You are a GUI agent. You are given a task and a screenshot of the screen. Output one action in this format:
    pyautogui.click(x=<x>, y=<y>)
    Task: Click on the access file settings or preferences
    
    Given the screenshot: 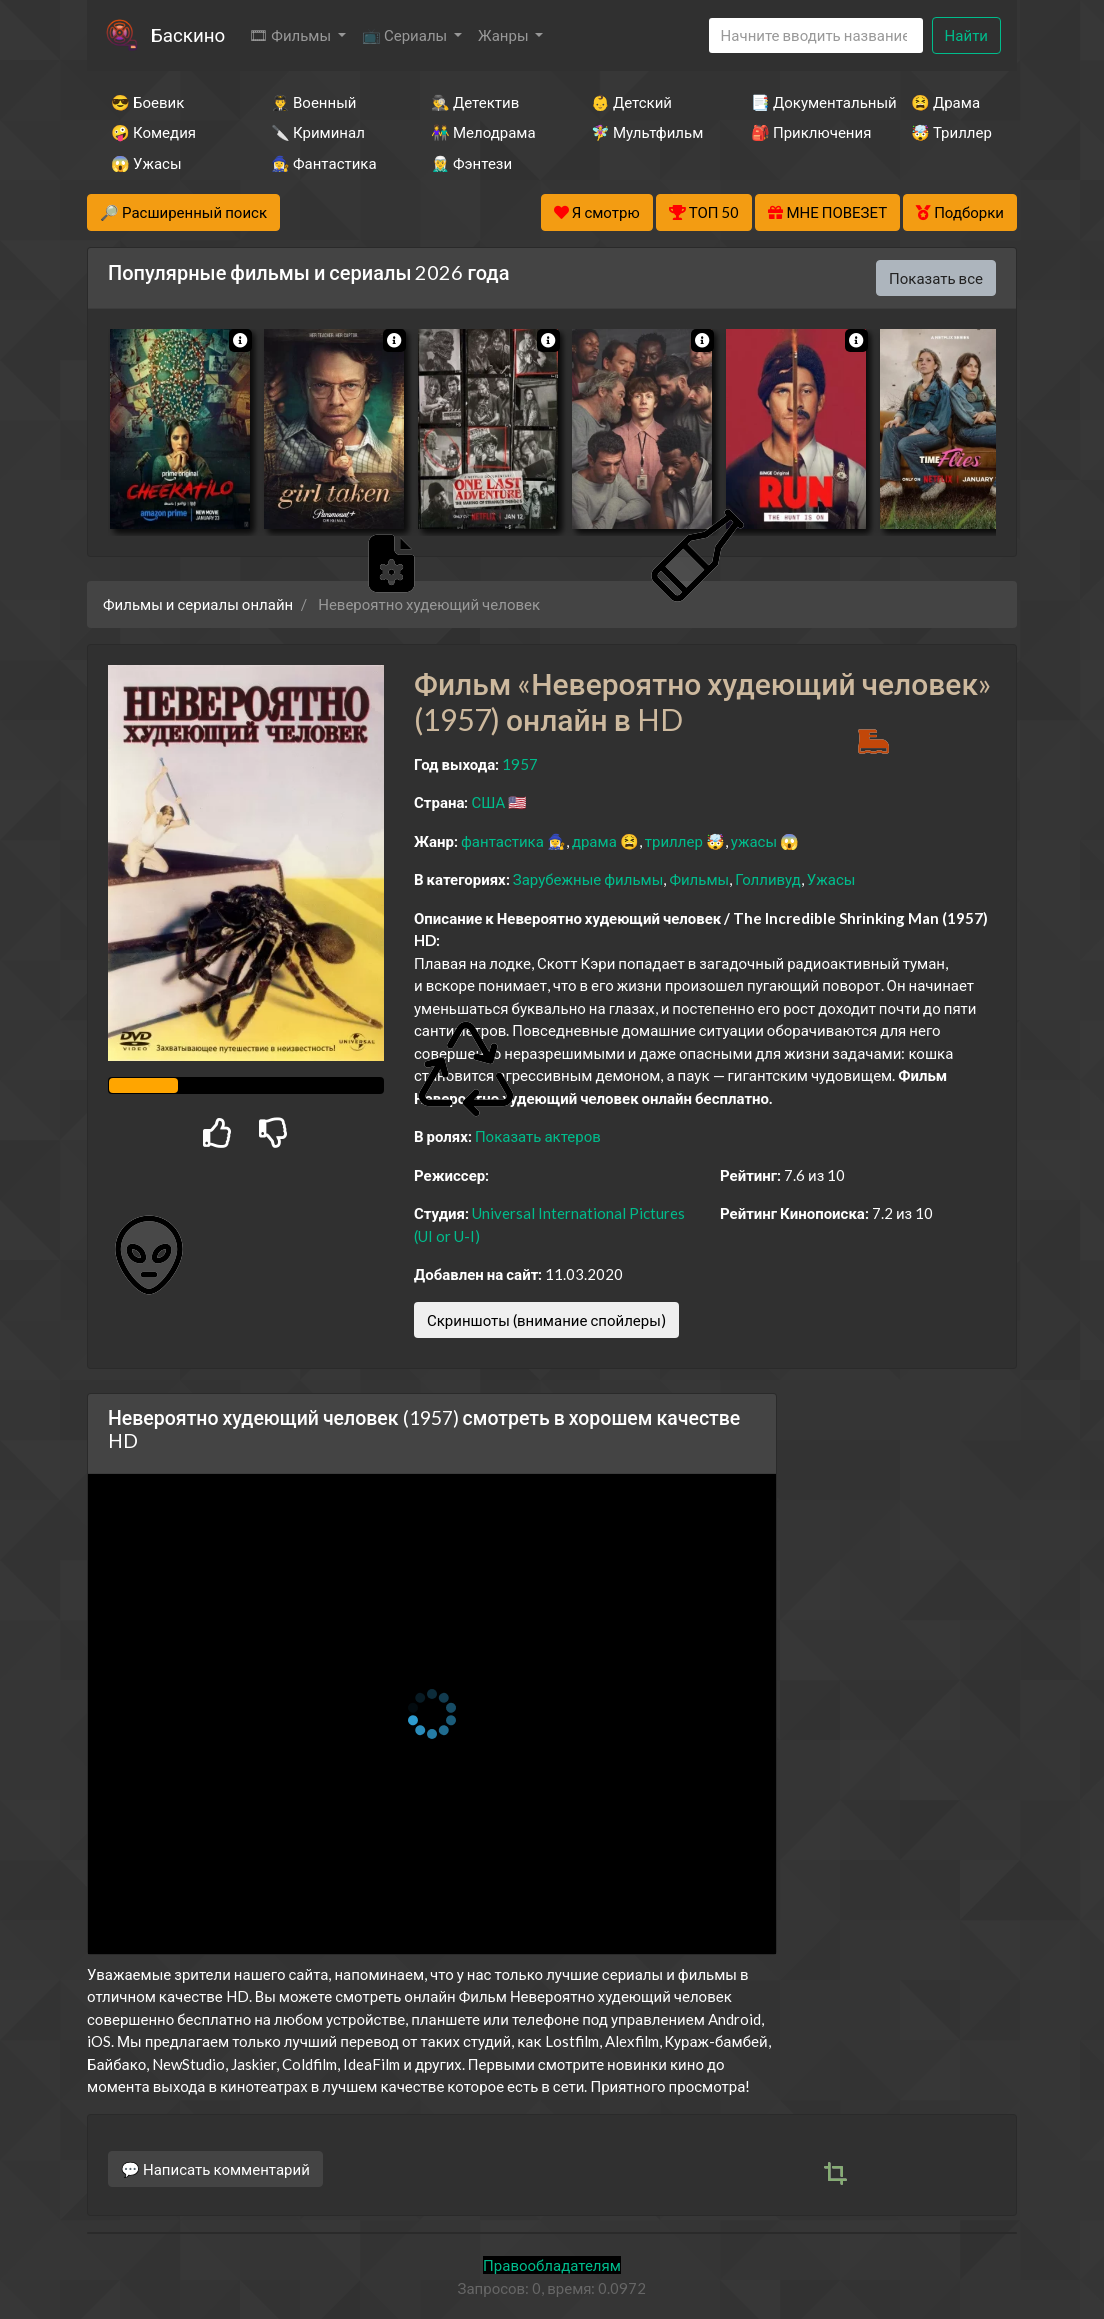 What is the action you would take?
    pyautogui.click(x=391, y=563)
    